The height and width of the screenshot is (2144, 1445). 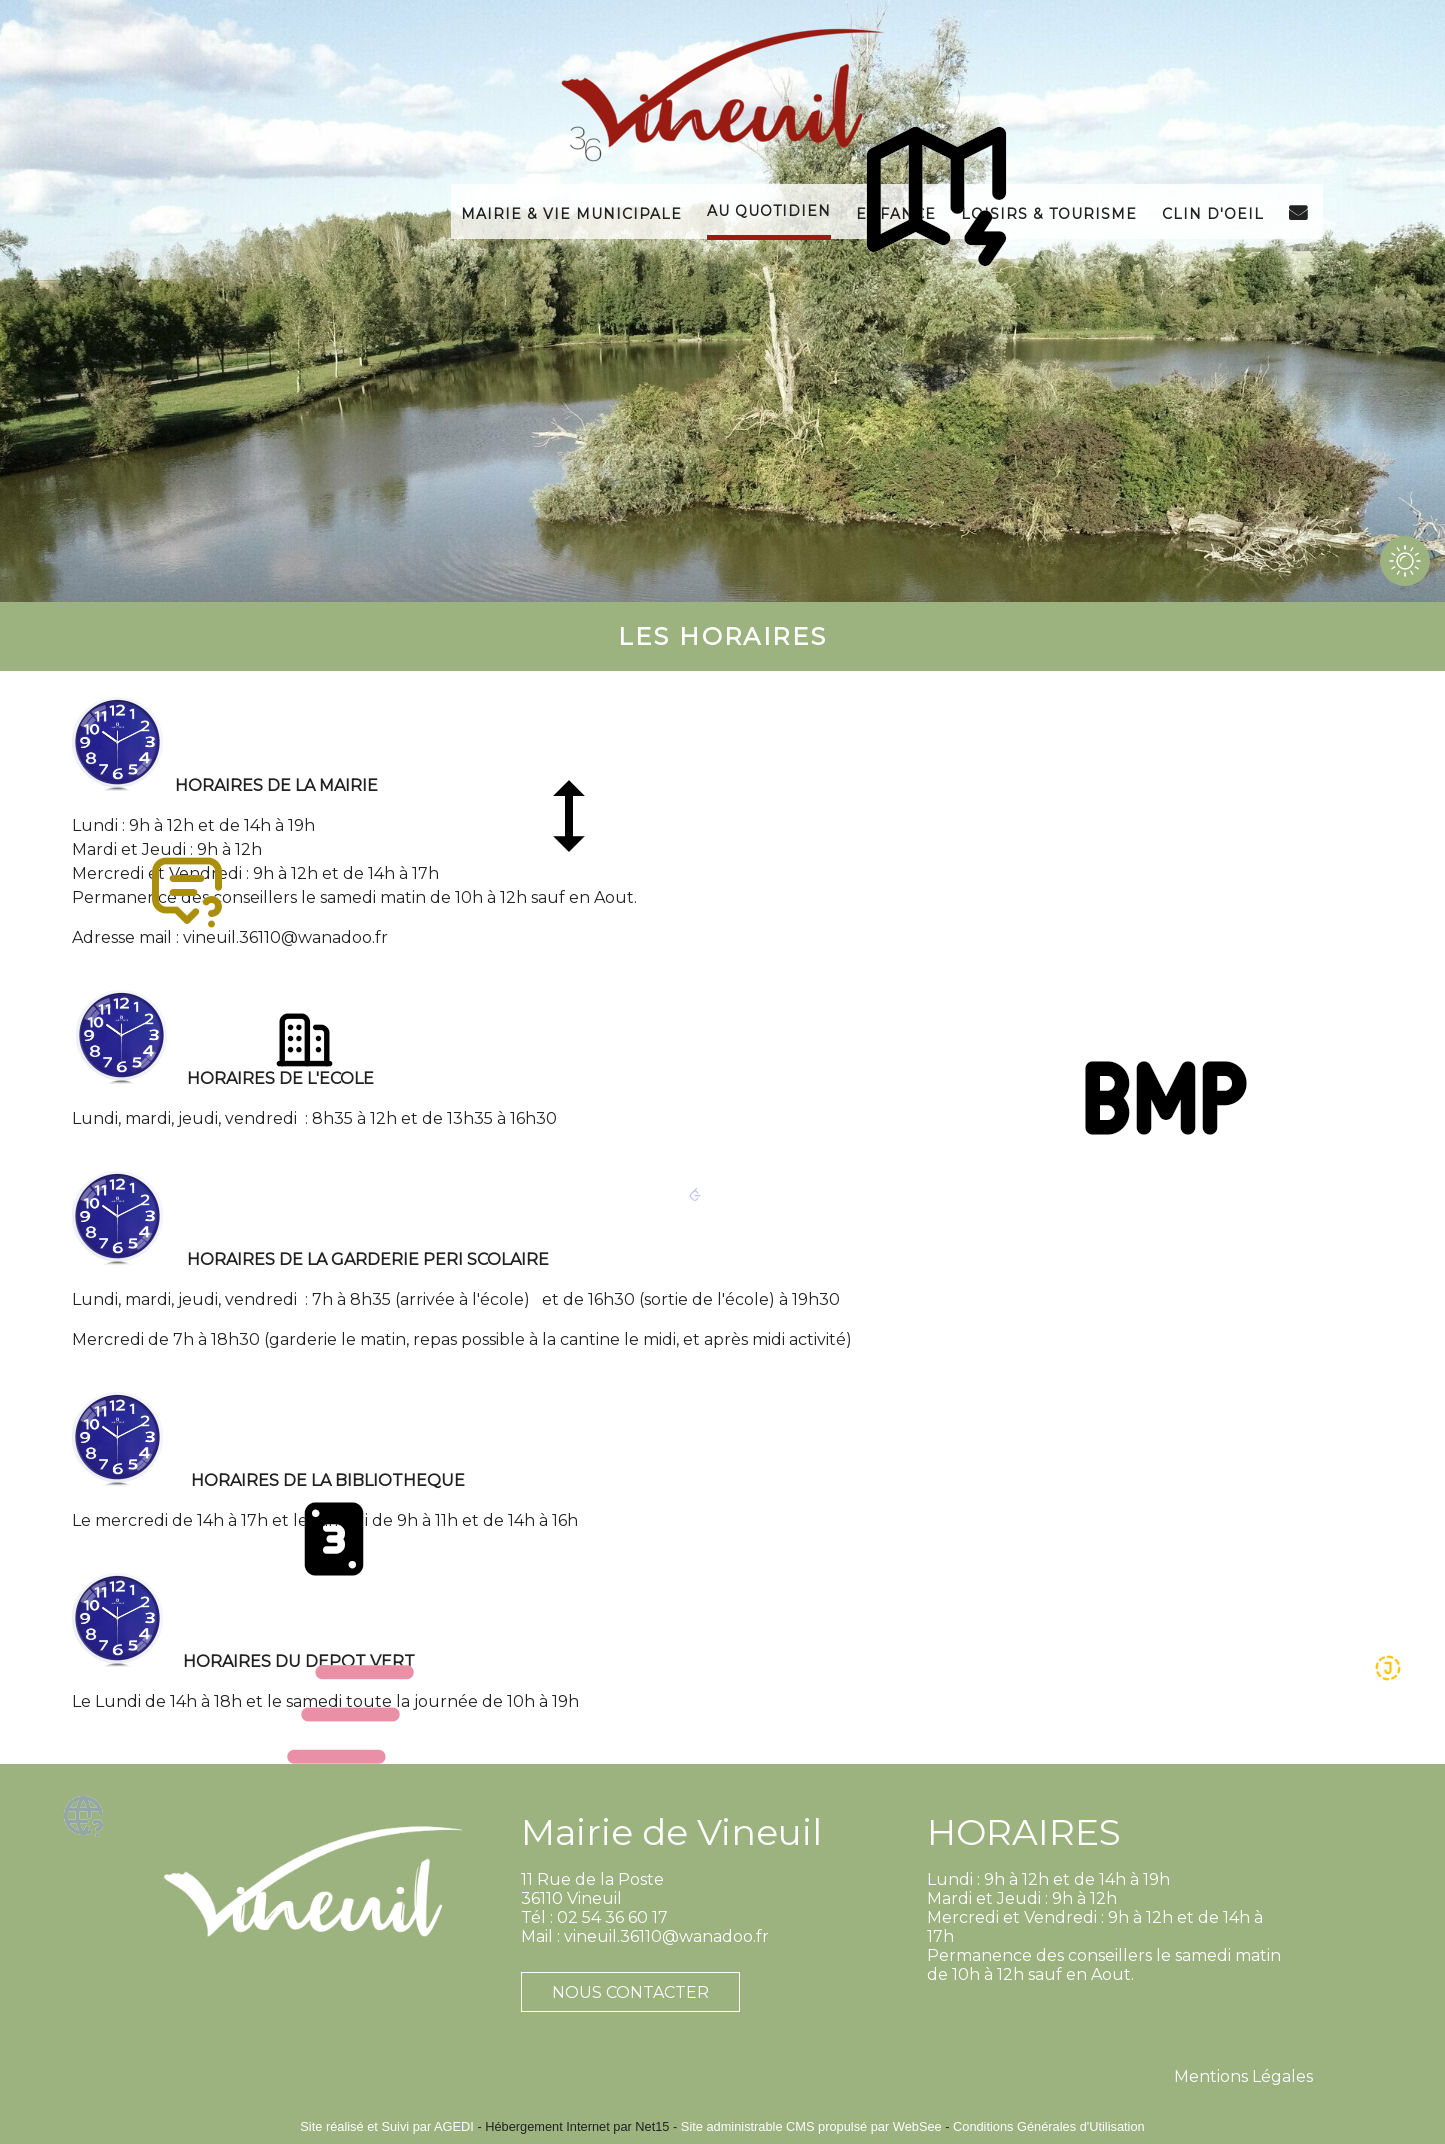 What do you see at coordinates (83, 1815) in the screenshot?
I see `access help or FAQ for international/global settings` at bounding box center [83, 1815].